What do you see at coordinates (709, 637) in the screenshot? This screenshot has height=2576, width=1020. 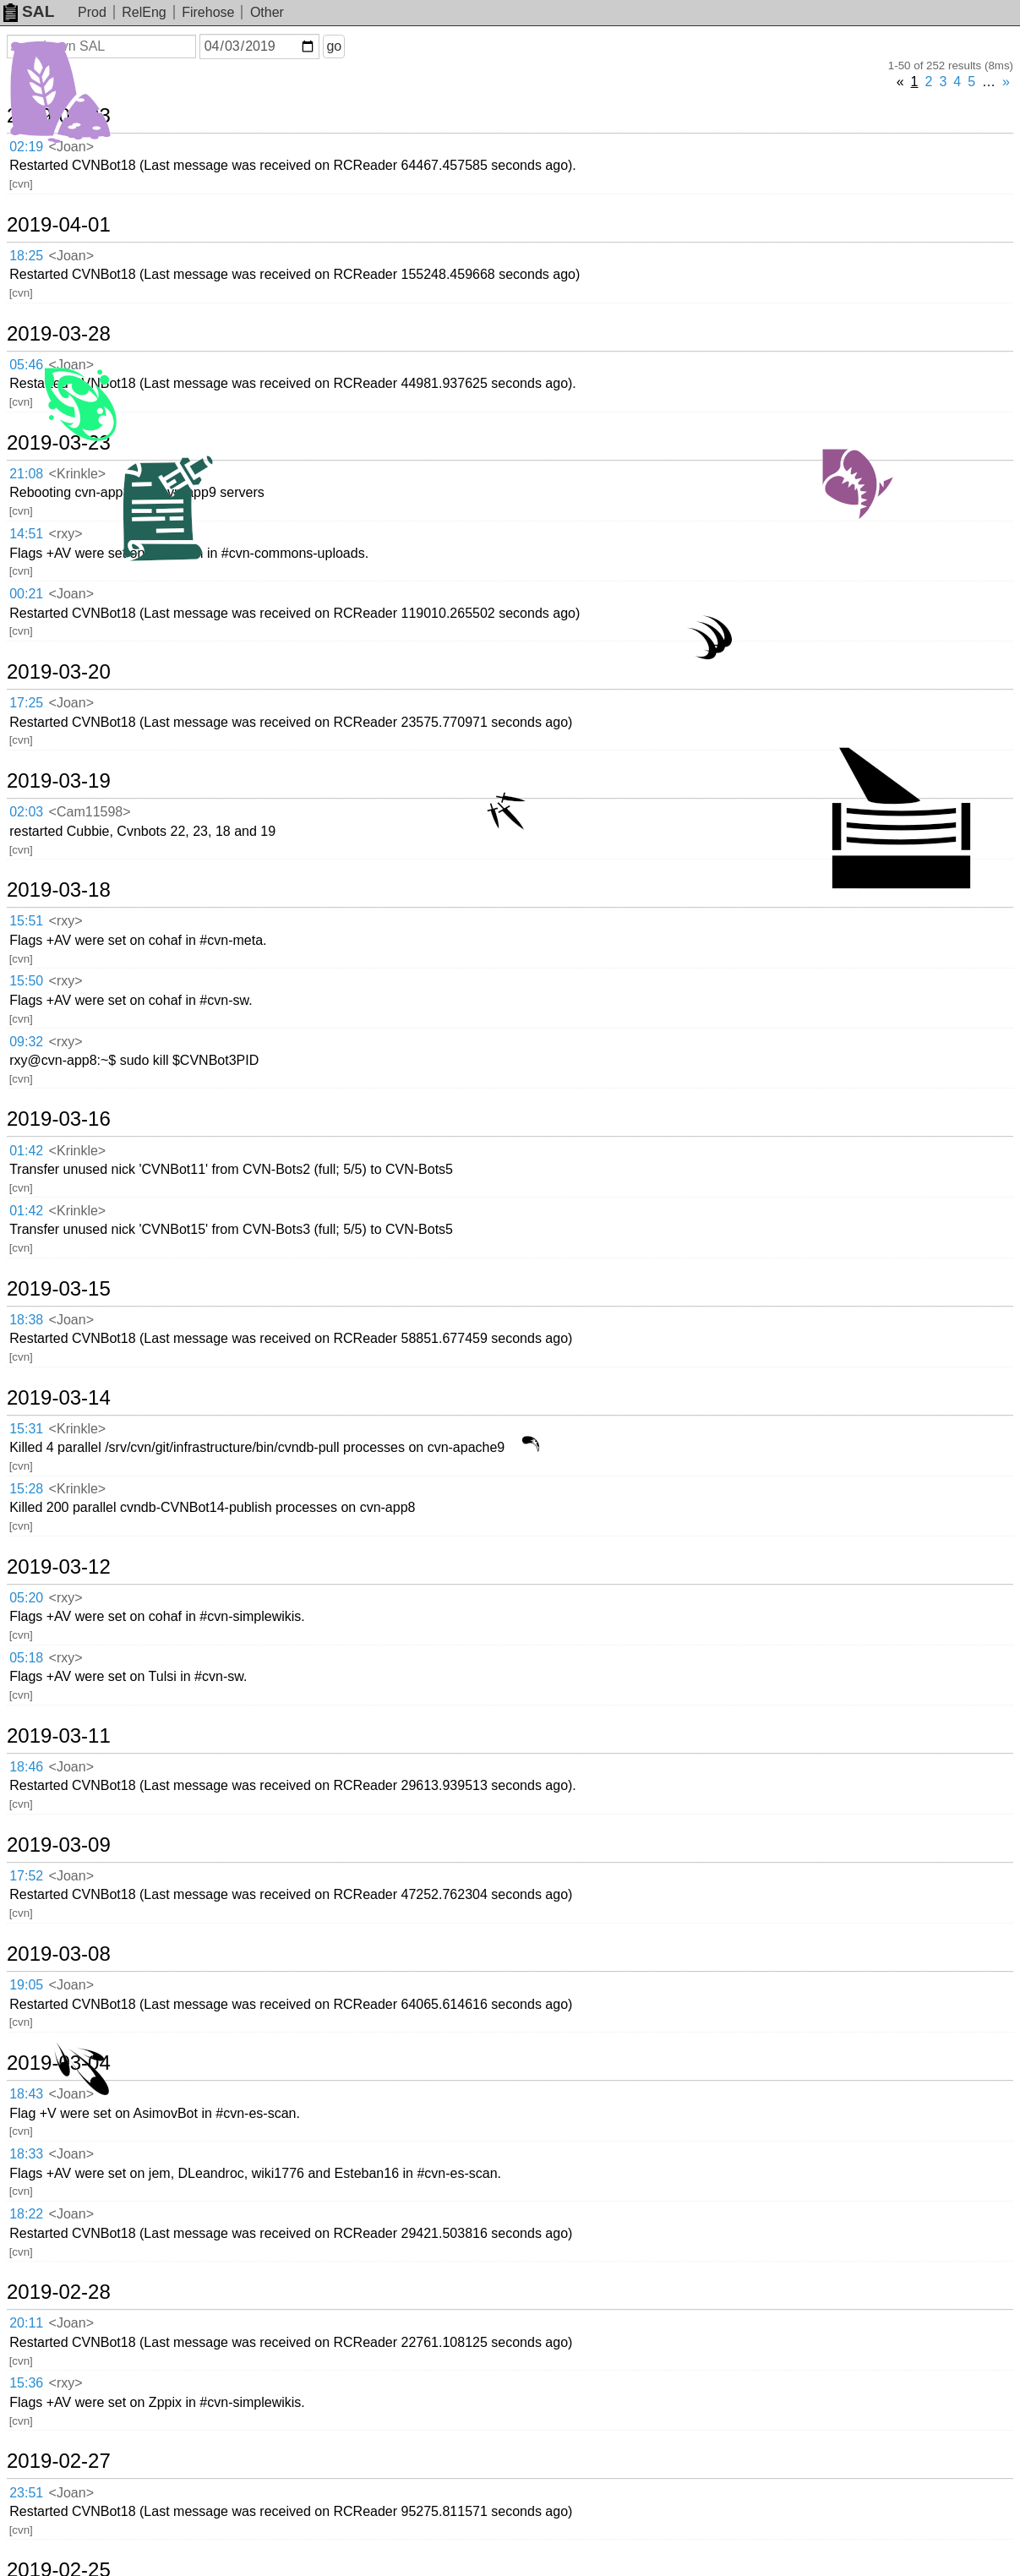 I see `attack or slash action in a game` at bounding box center [709, 637].